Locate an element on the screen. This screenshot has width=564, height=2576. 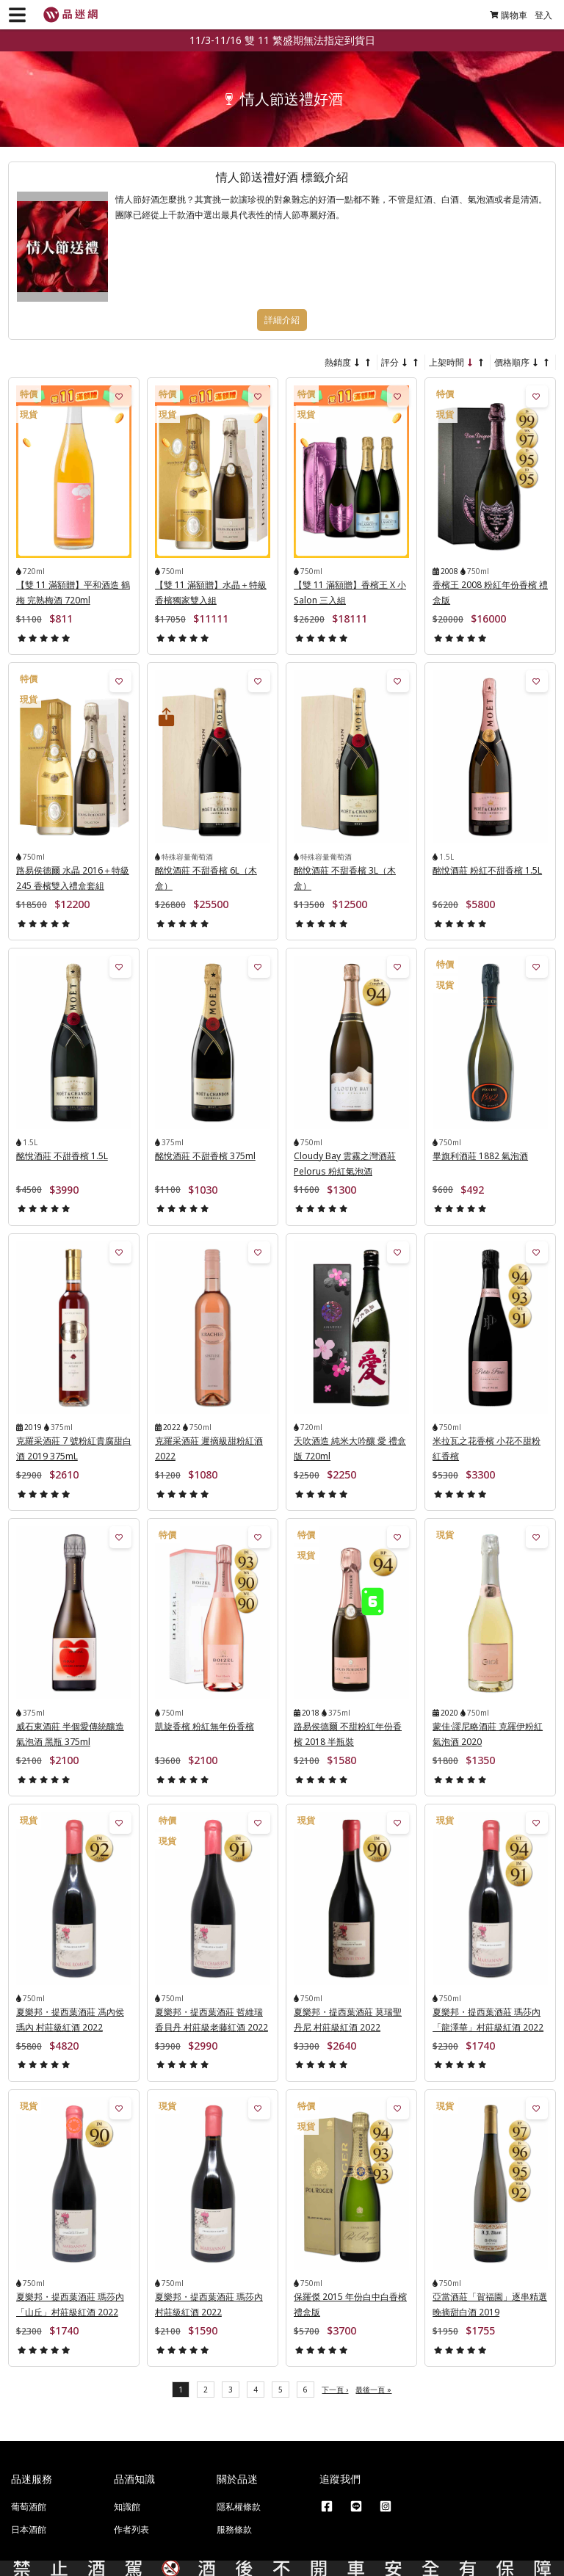
export or upload a file is located at coordinates (166, 717).